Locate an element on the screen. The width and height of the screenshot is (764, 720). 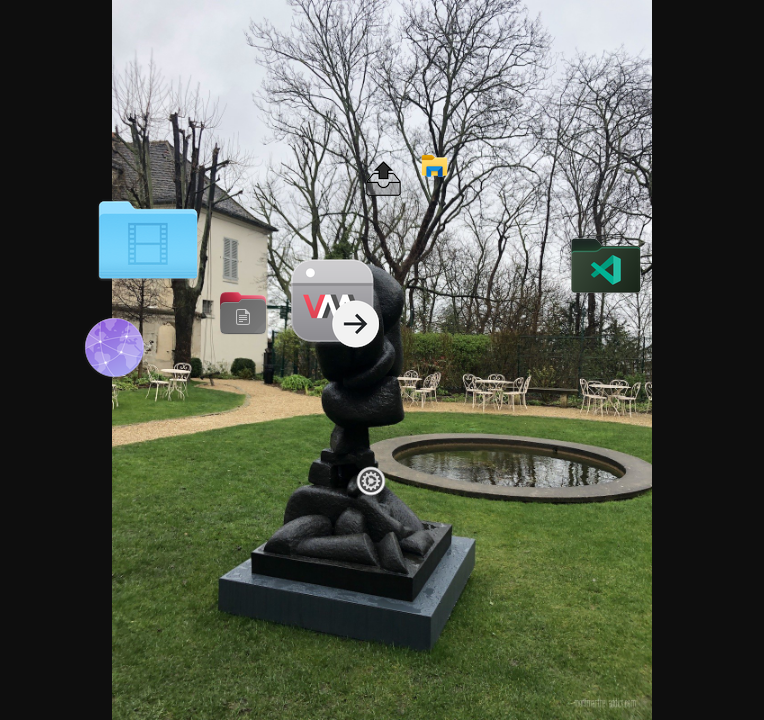
access network and connectivity settings is located at coordinates (114, 347).